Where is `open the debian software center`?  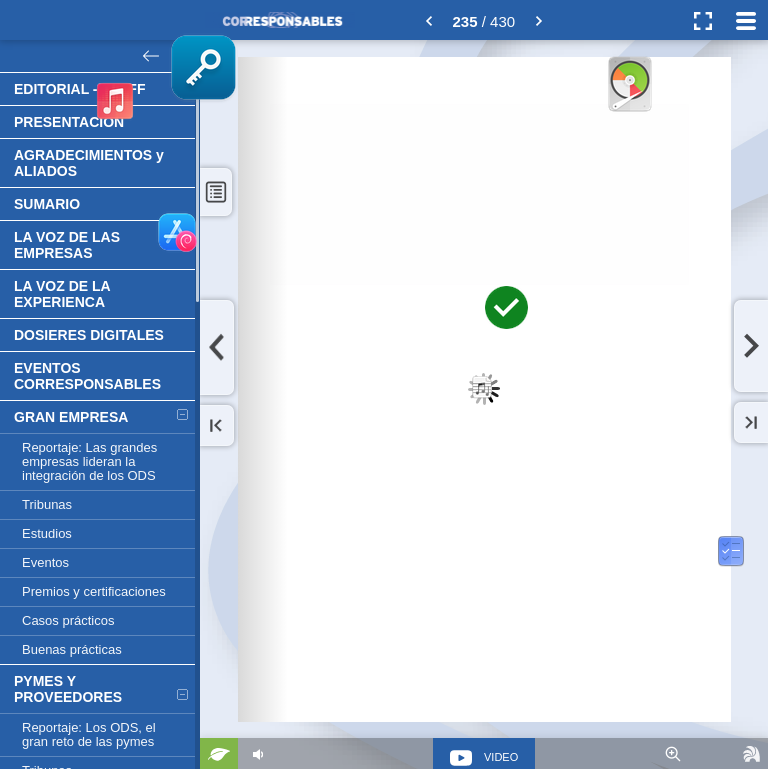
open the debian software center is located at coordinates (177, 232).